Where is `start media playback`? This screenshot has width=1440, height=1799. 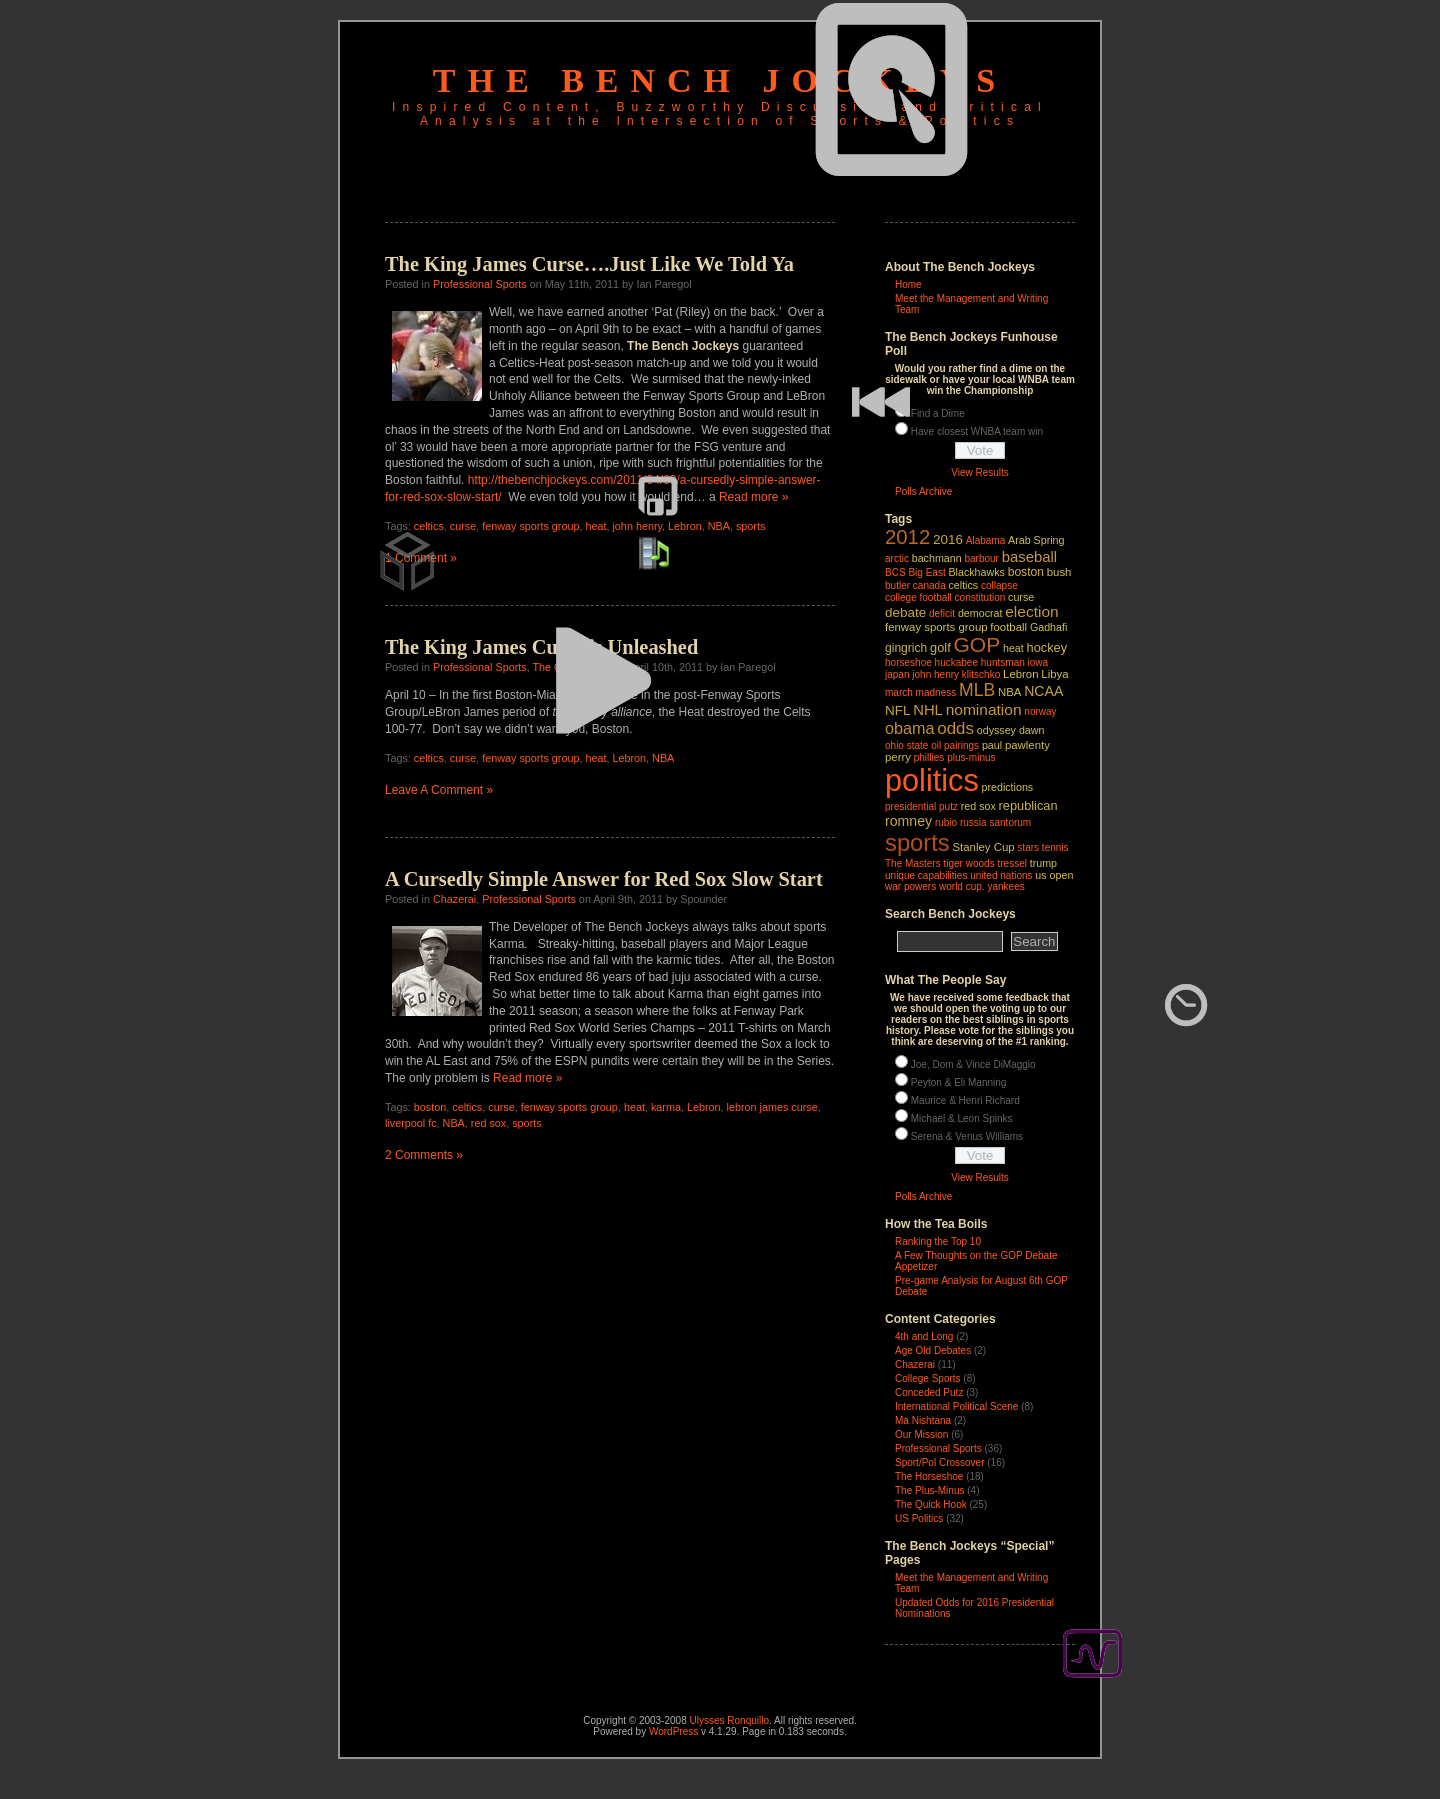
start media playback is located at coordinates (598, 680).